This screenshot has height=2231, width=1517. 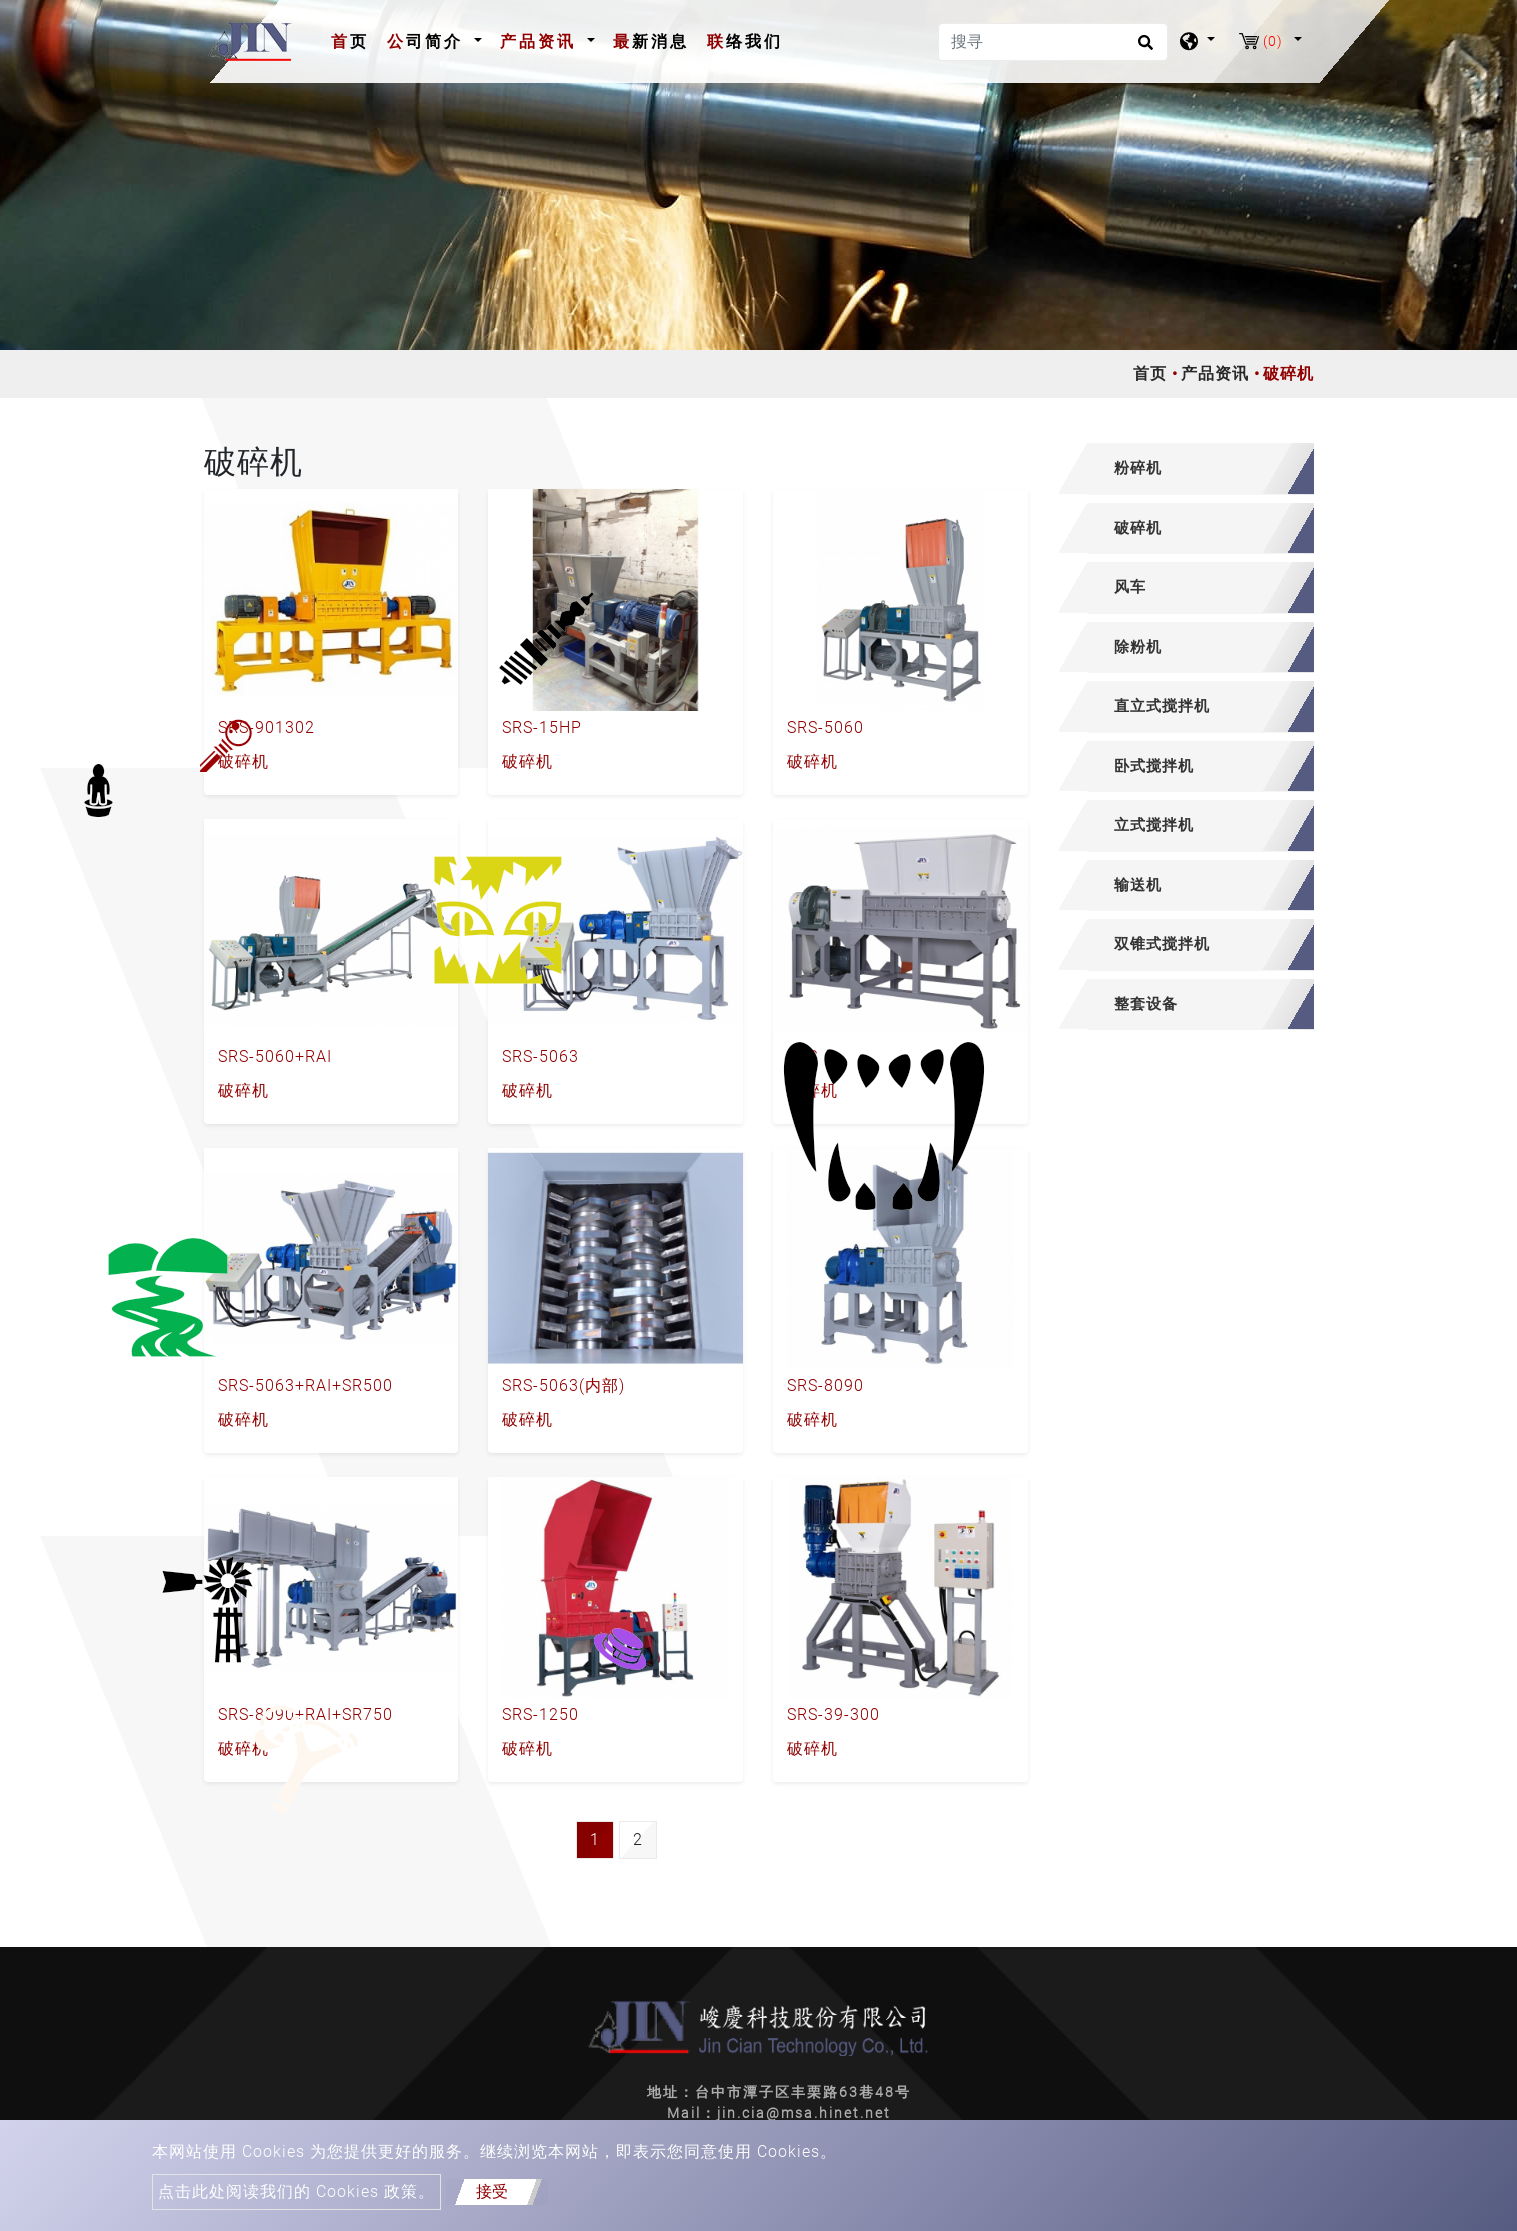 I want to click on toggle hidden or invisible mode, so click(x=498, y=920).